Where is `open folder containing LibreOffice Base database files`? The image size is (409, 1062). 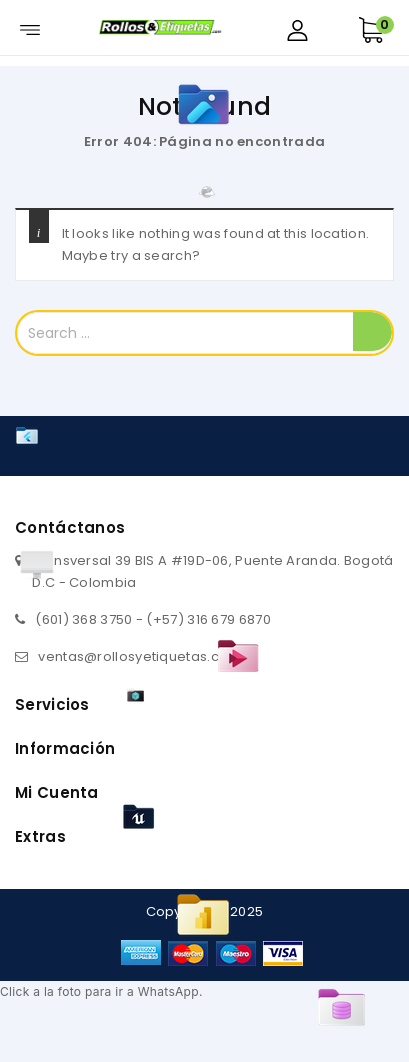
open folder containing LibreOffice Base database files is located at coordinates (341, 1008).